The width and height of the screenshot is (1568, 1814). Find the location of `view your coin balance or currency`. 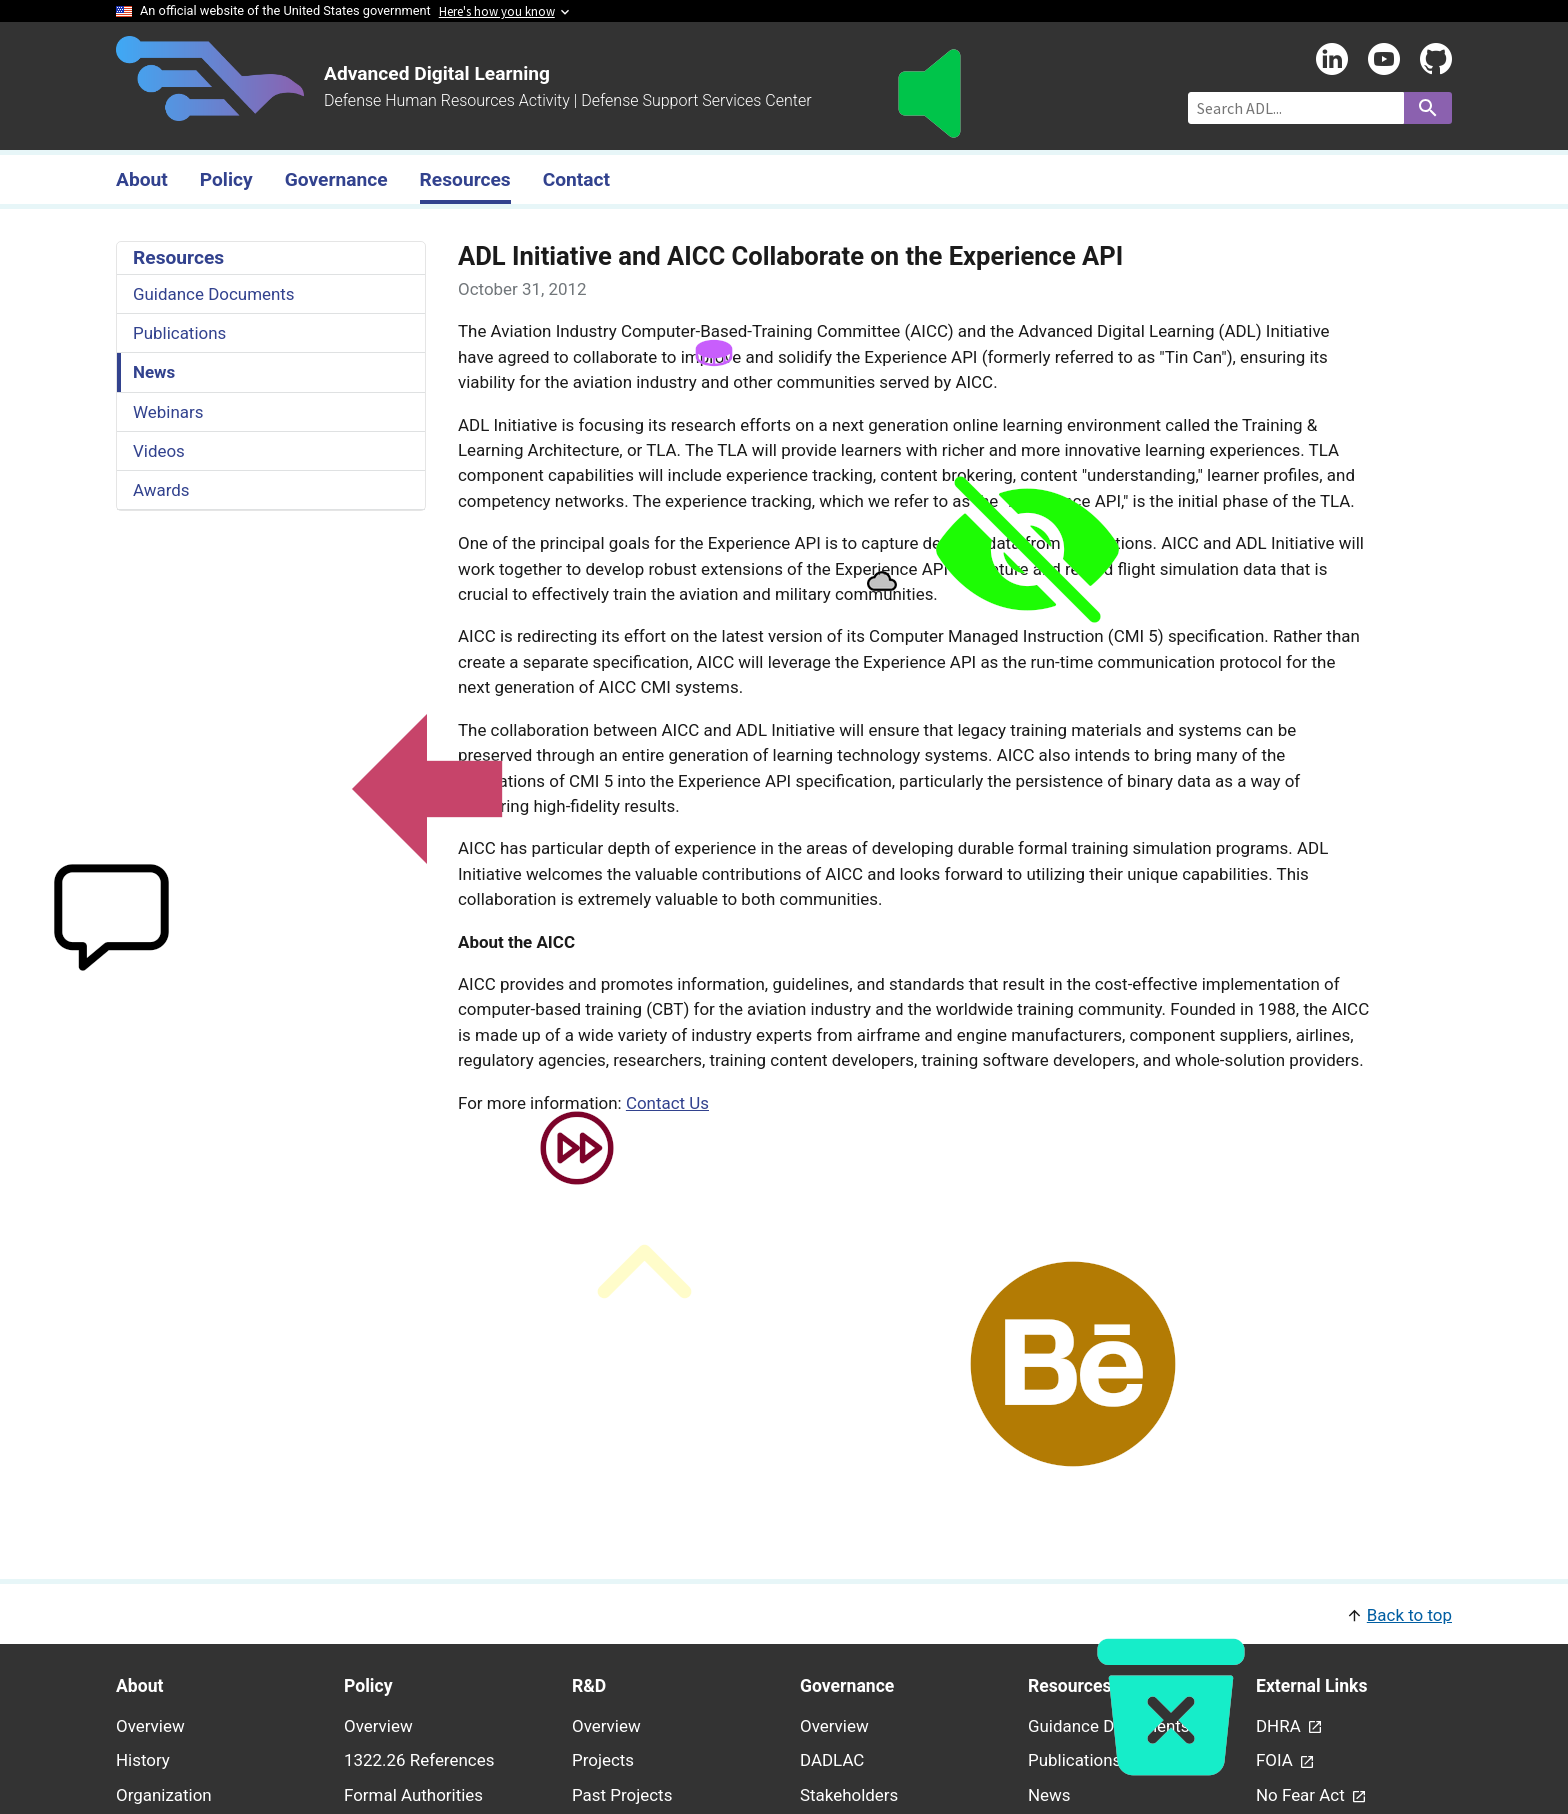

view your coin balance or currency is located at coordinates (714, 353).